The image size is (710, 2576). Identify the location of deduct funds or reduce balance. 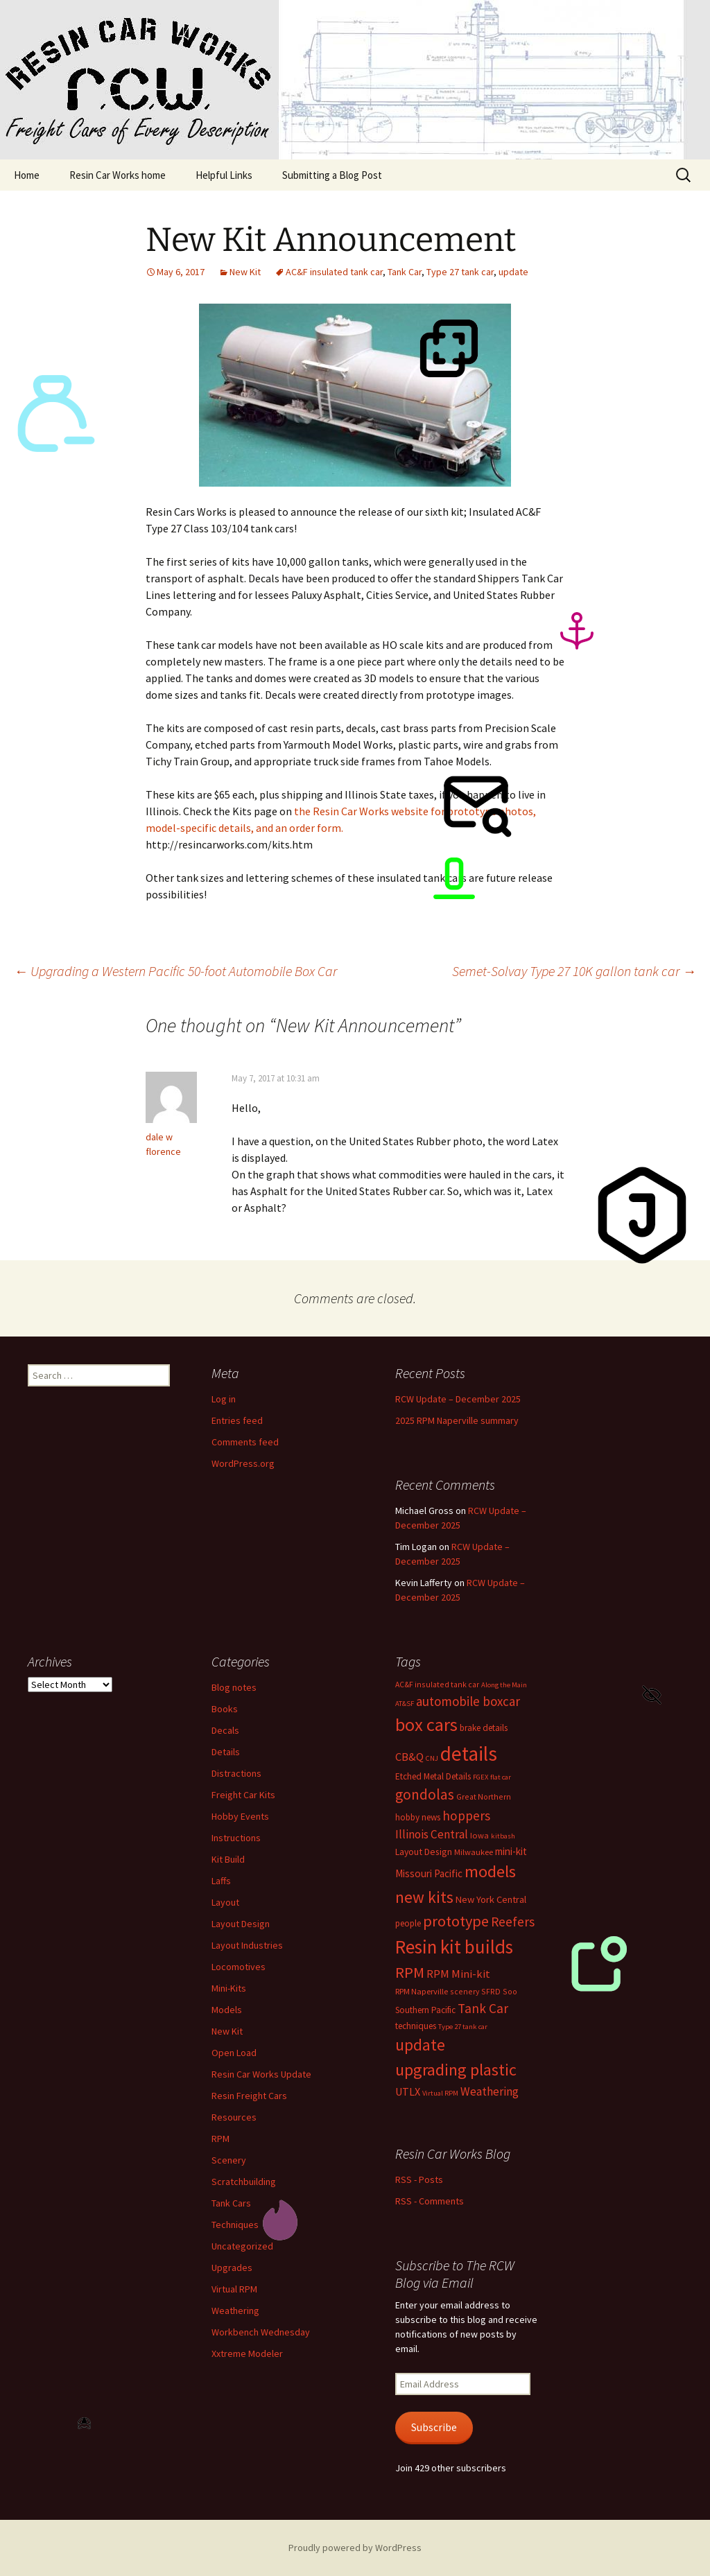
(52, 413).